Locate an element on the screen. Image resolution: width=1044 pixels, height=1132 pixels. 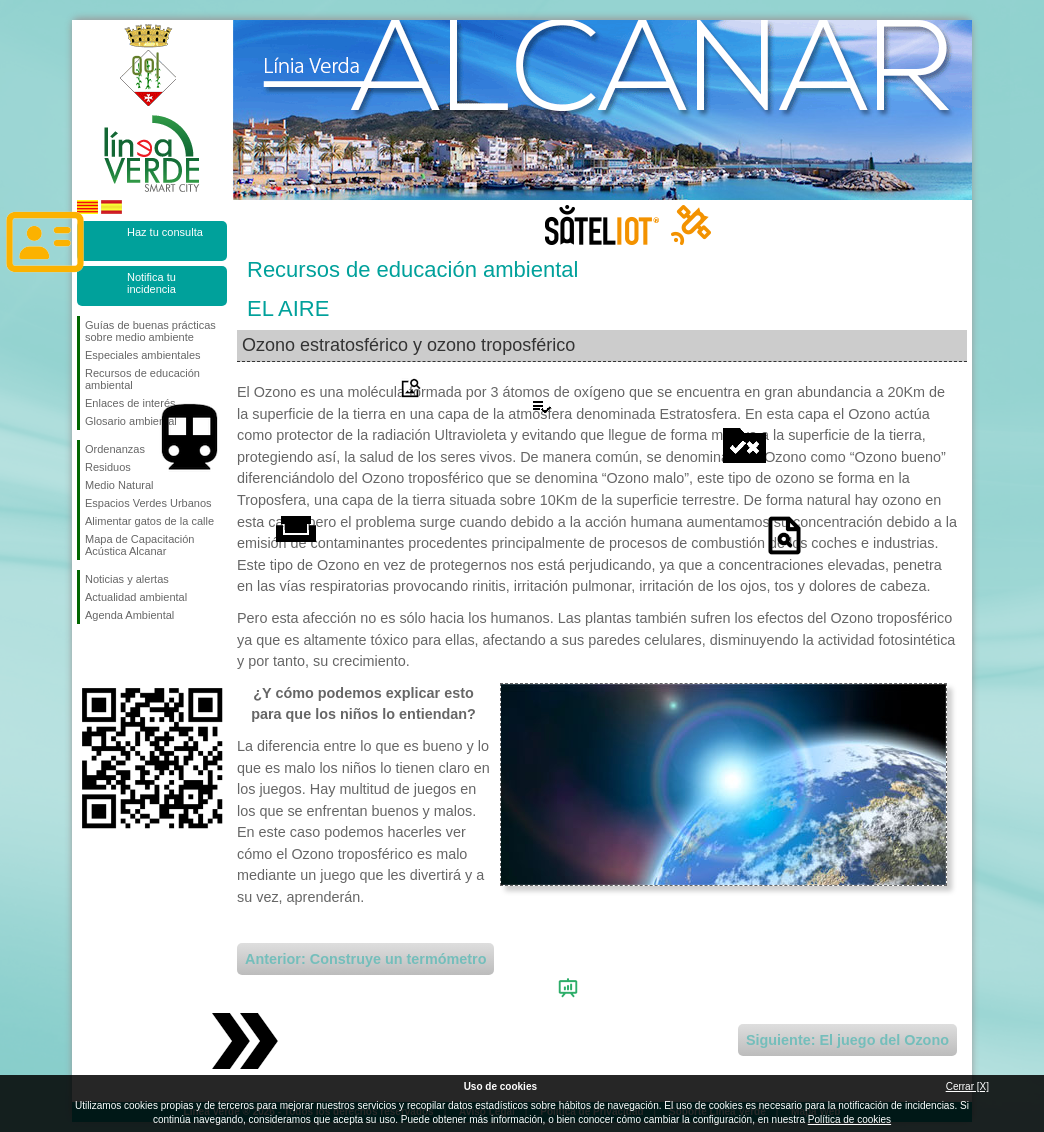
view contact details is located at coordinates (45, 242).